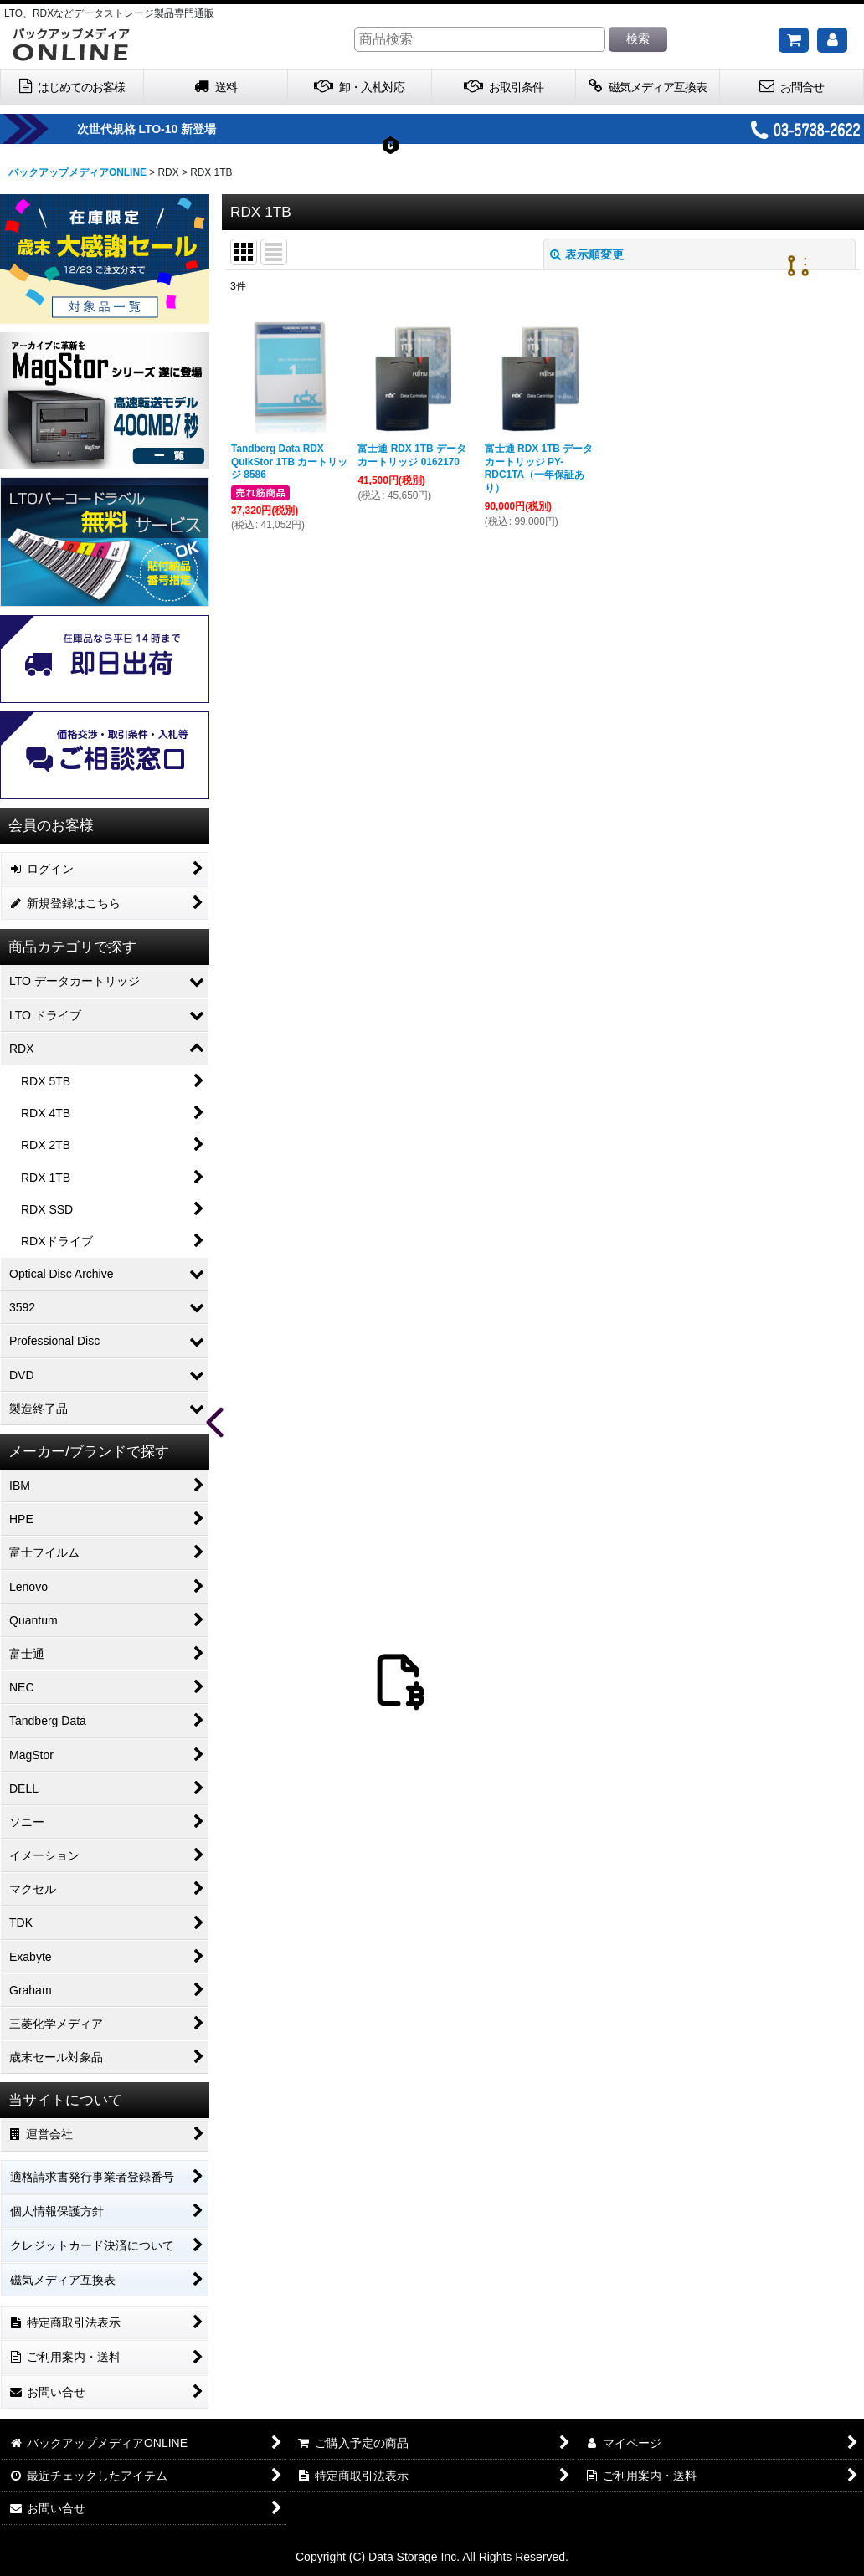 This screenshot has height=2576, width=864. Describe the element at coordinates (398, 1680) in the screenshot. I see `view bitcoin-related document` at that location.